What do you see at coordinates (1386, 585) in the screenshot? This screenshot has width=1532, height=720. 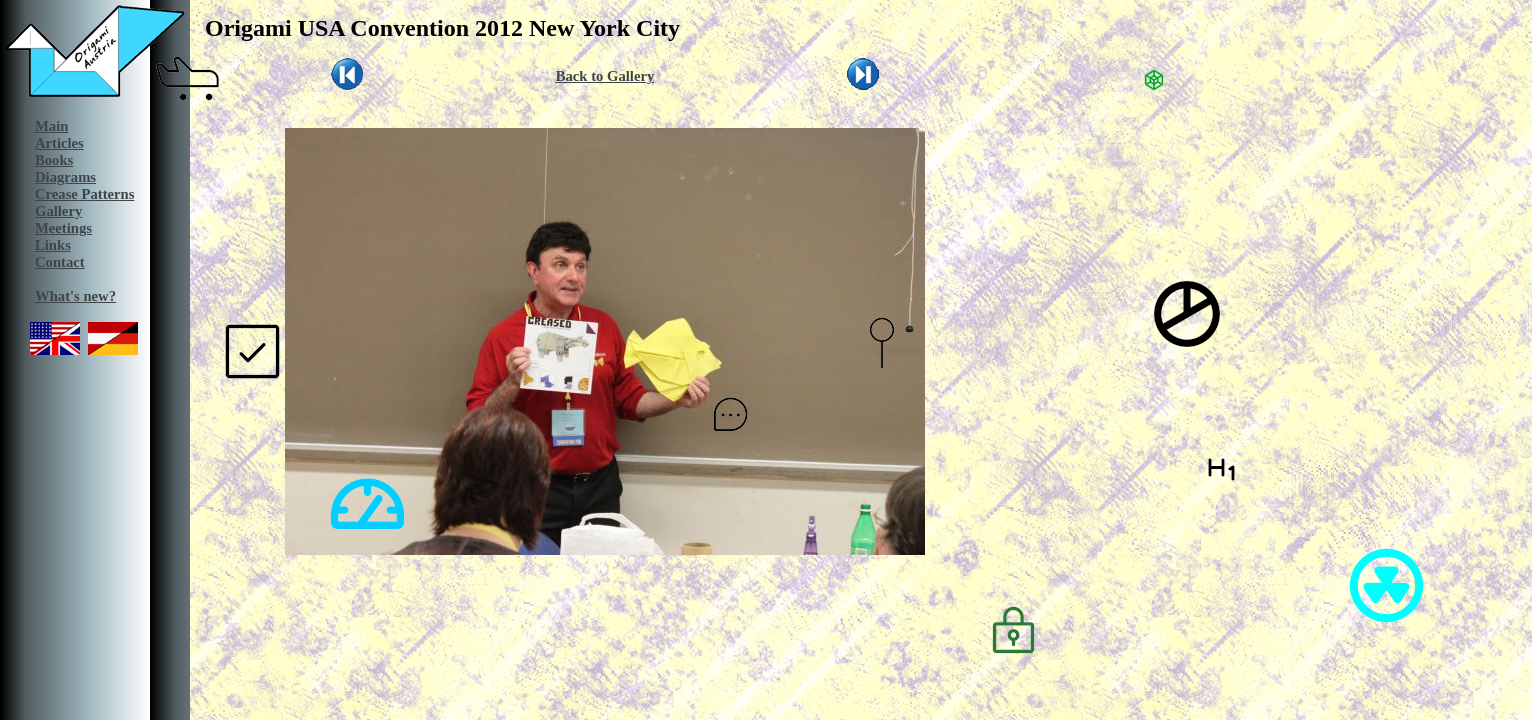 I see `indicates a fallout shelter or radiation safety location` at bounding box center [1386, 585].